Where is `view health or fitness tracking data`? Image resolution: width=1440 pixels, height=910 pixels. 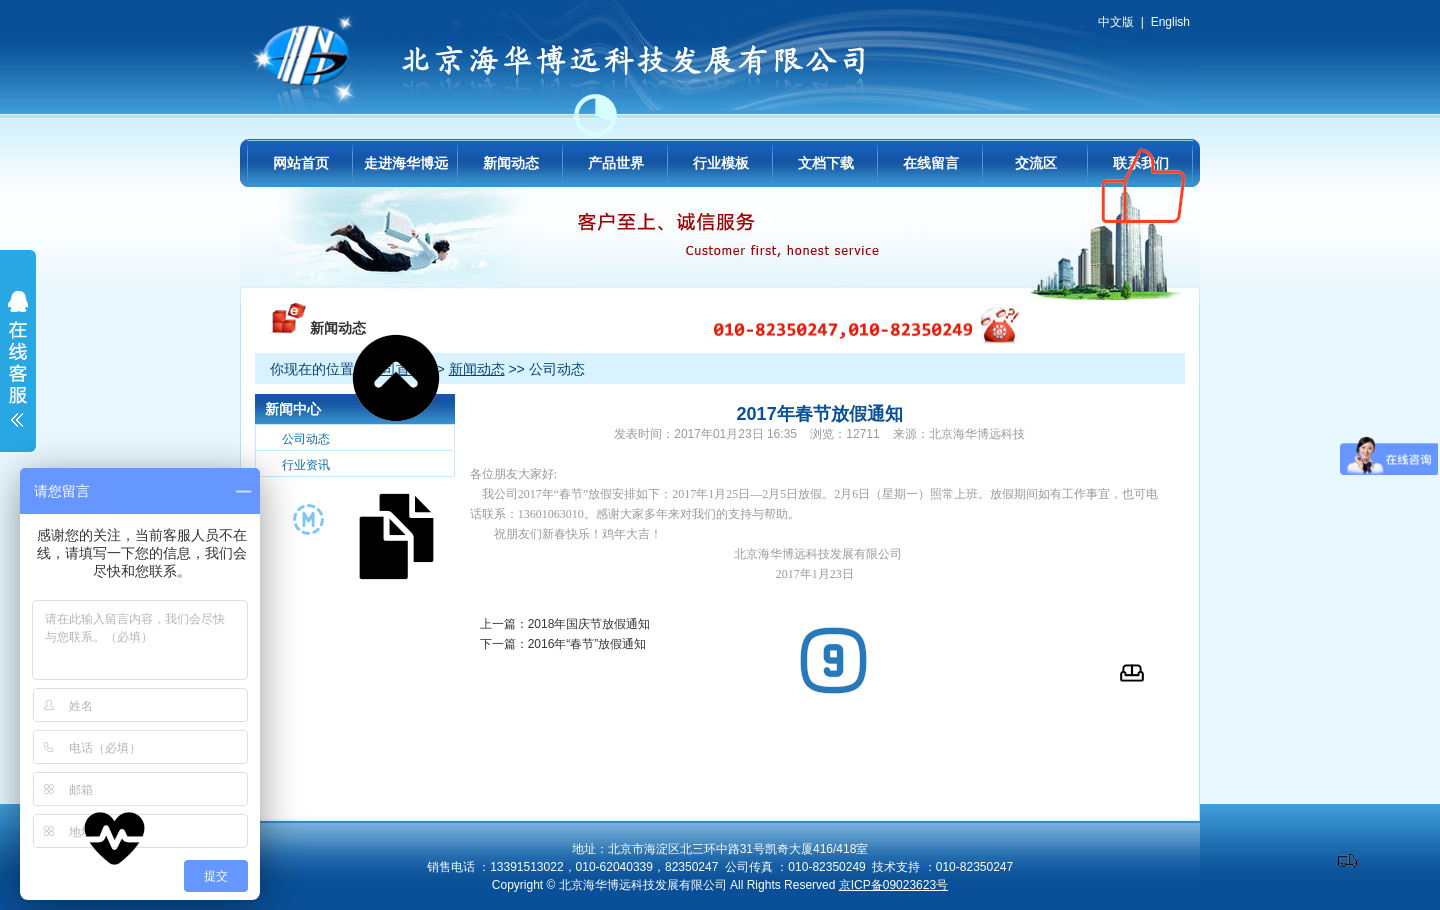 view health or fitness tracking data is located at coordinates (114, 838).